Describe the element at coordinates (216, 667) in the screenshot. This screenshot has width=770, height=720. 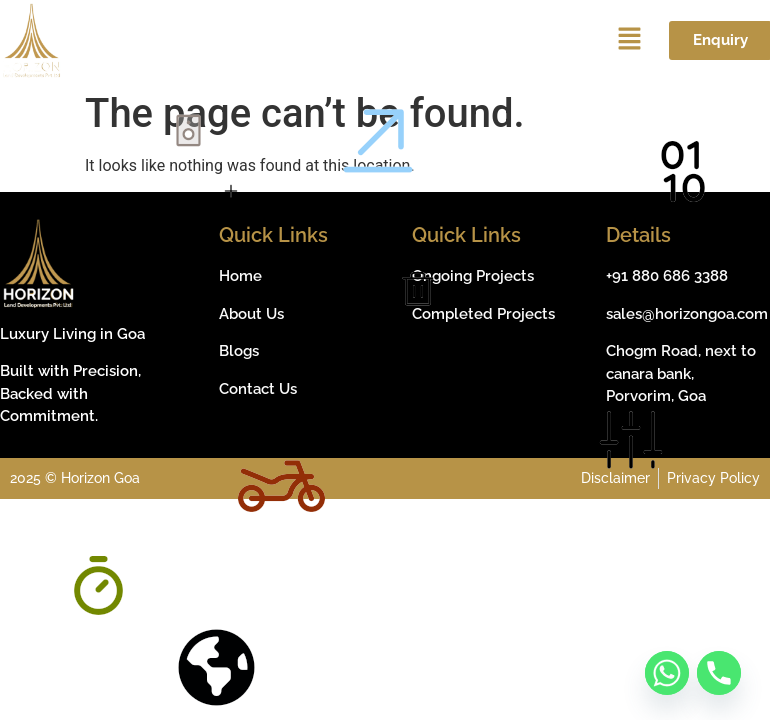
I see `switch to global or worldwide settings` at that location.